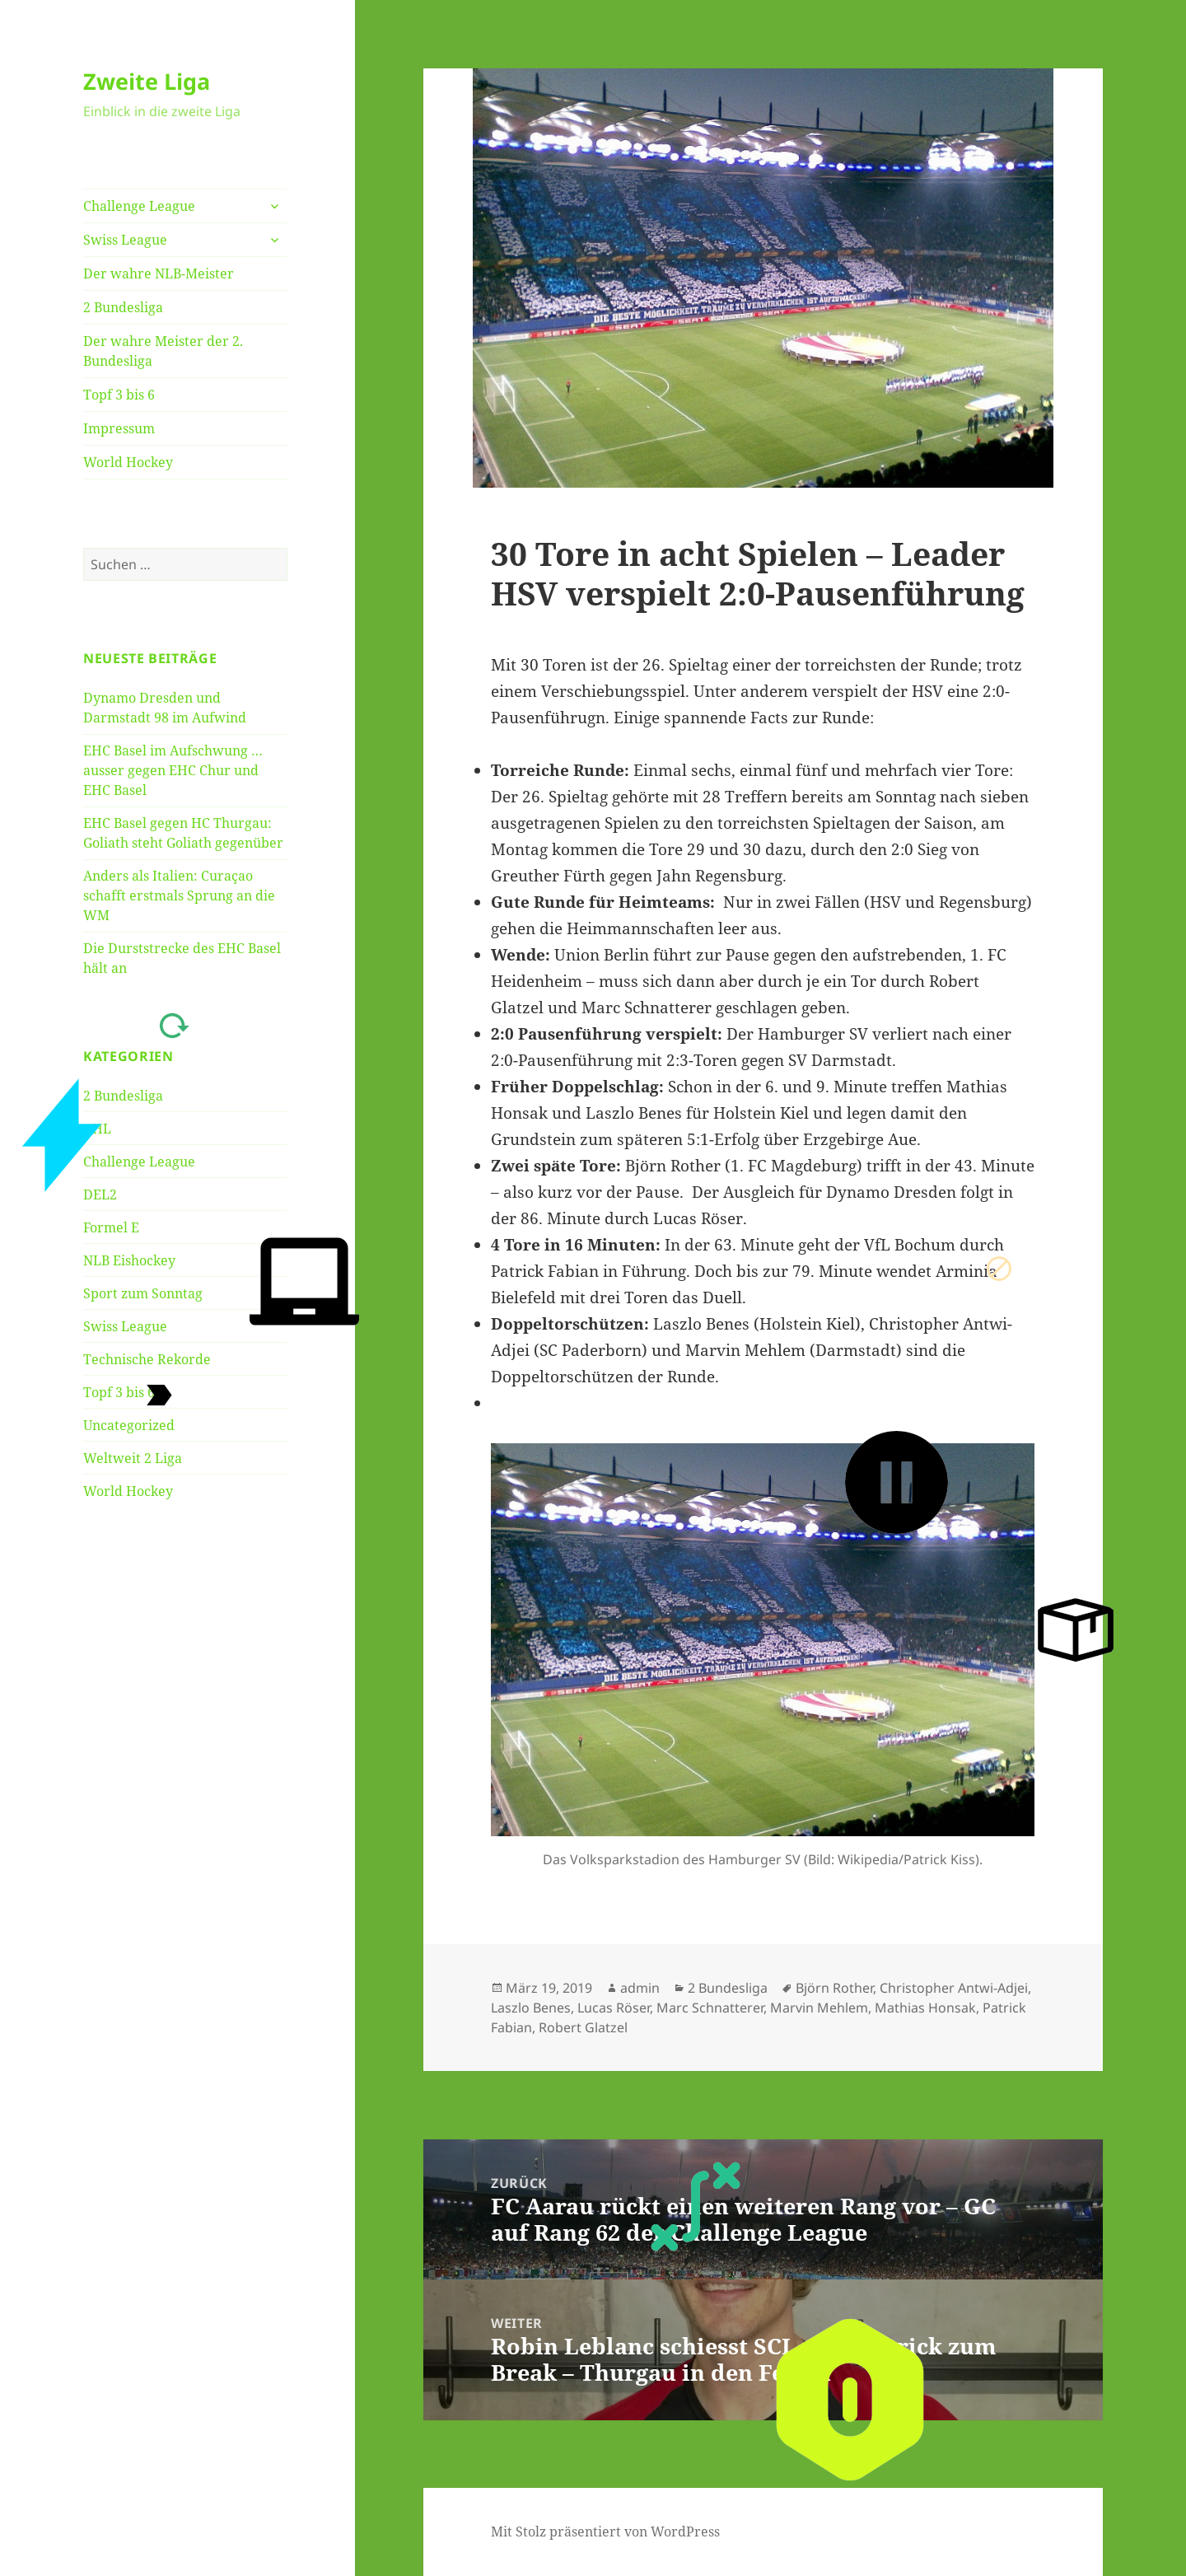  Describe the element at coordinates (158, 1395) in the screenshot. I see `mark message as important` at that location.